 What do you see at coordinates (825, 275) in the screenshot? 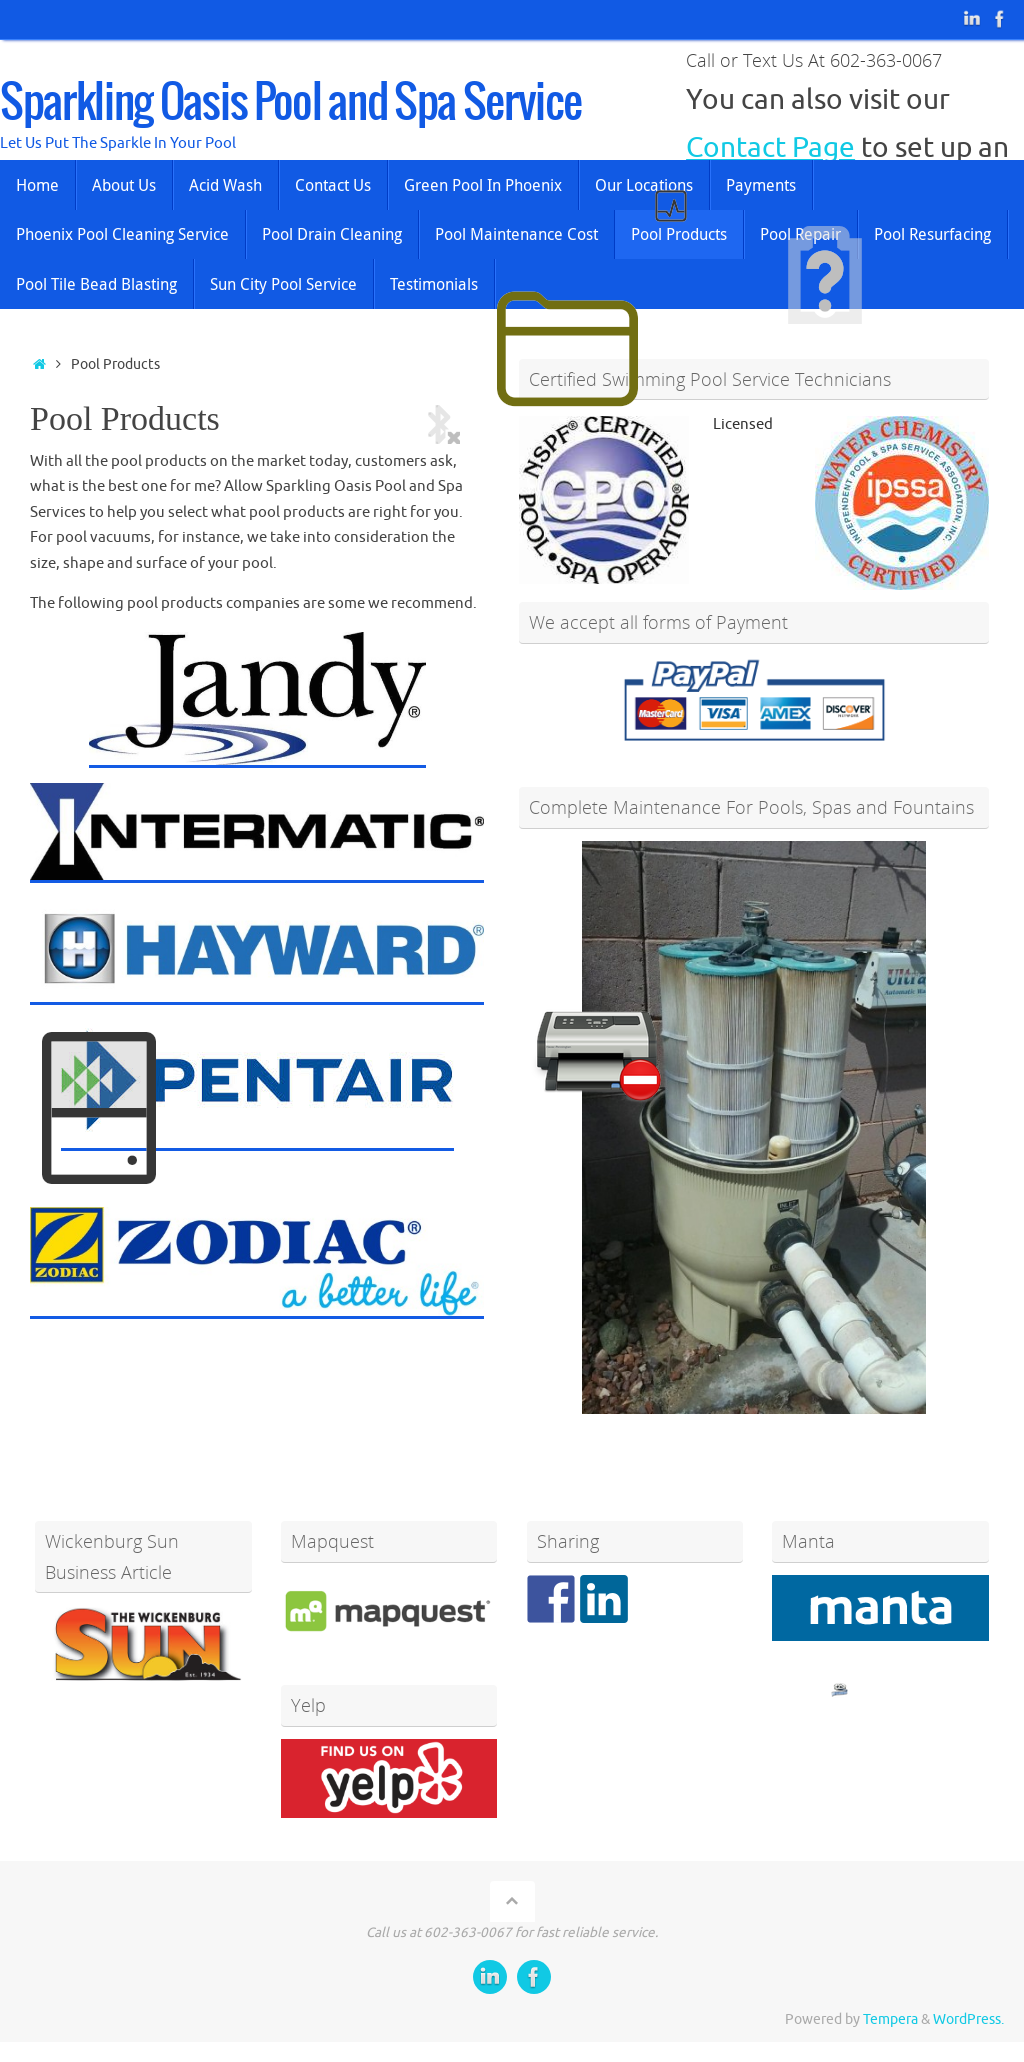
I see `indicates battery not detected or missing` at bounding box center [825, 275].